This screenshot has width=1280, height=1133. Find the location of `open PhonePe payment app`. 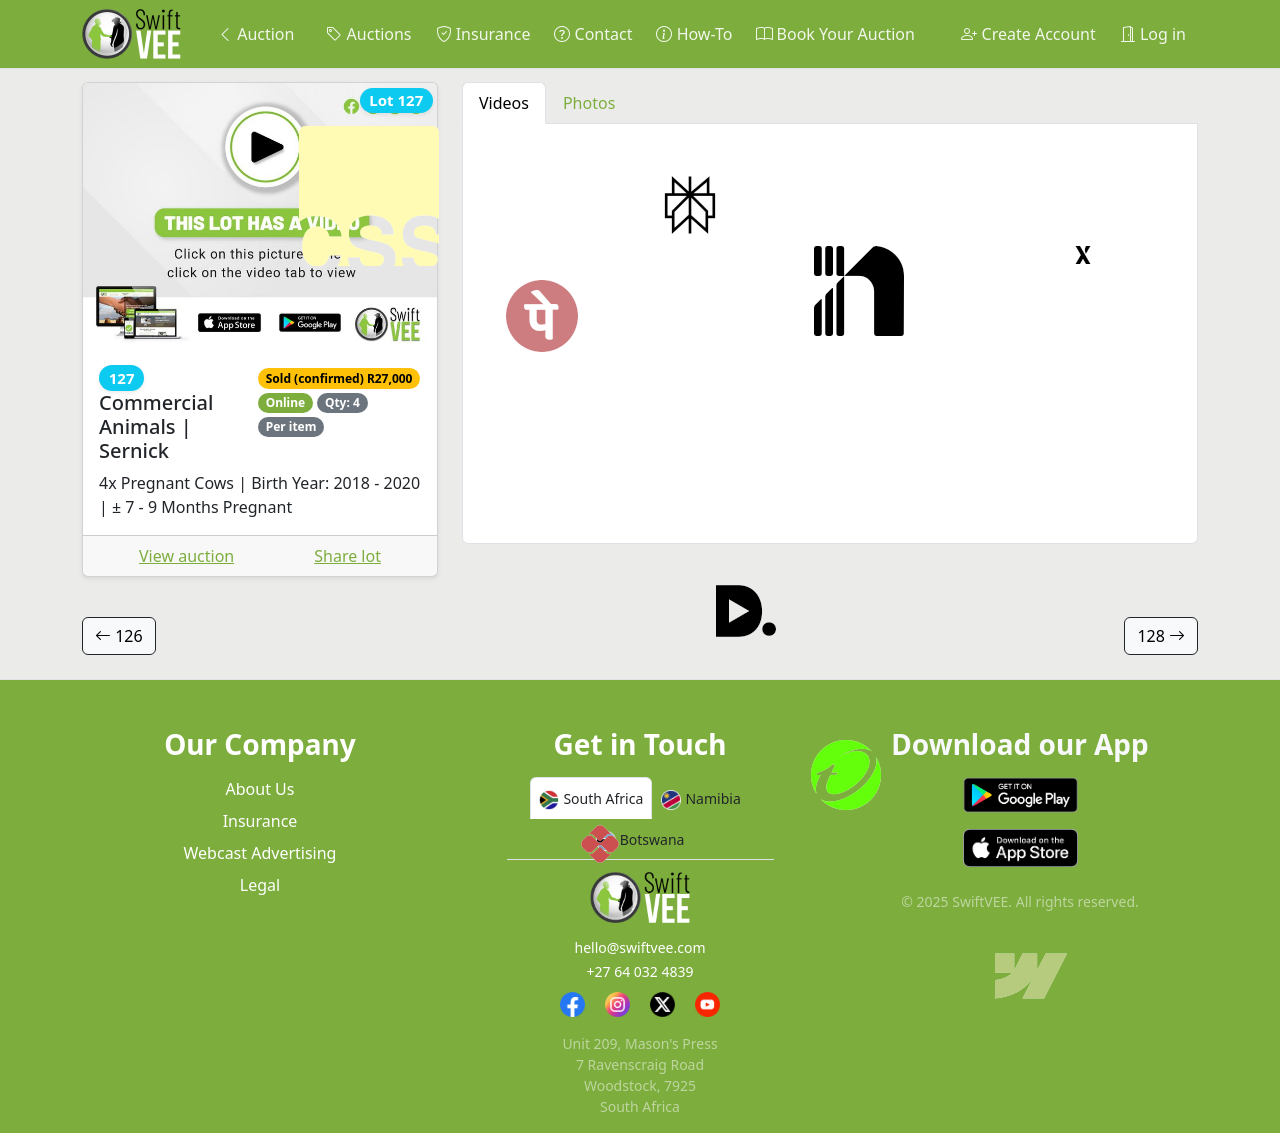

open PhonePe payment app is located at coordinates (542, 316).